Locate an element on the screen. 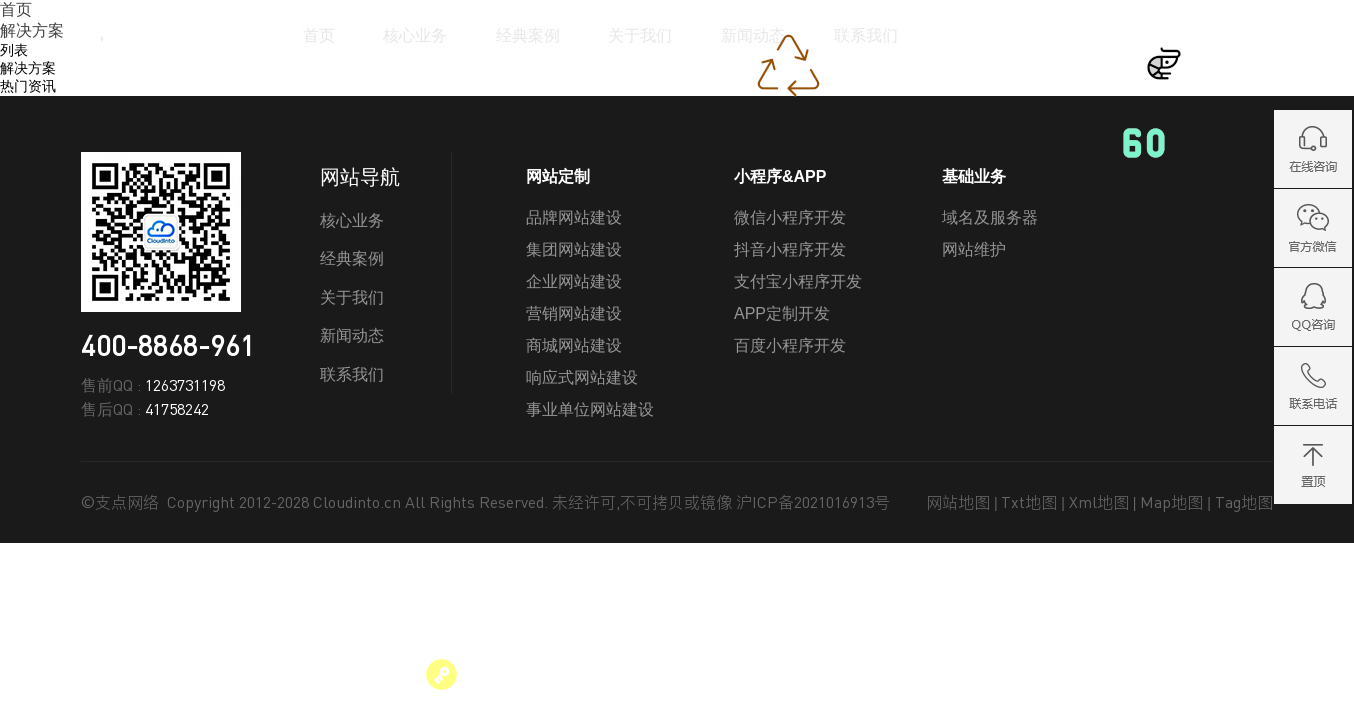  indicates a 60-second timer or countdown is located at coordinates (1144, 143).